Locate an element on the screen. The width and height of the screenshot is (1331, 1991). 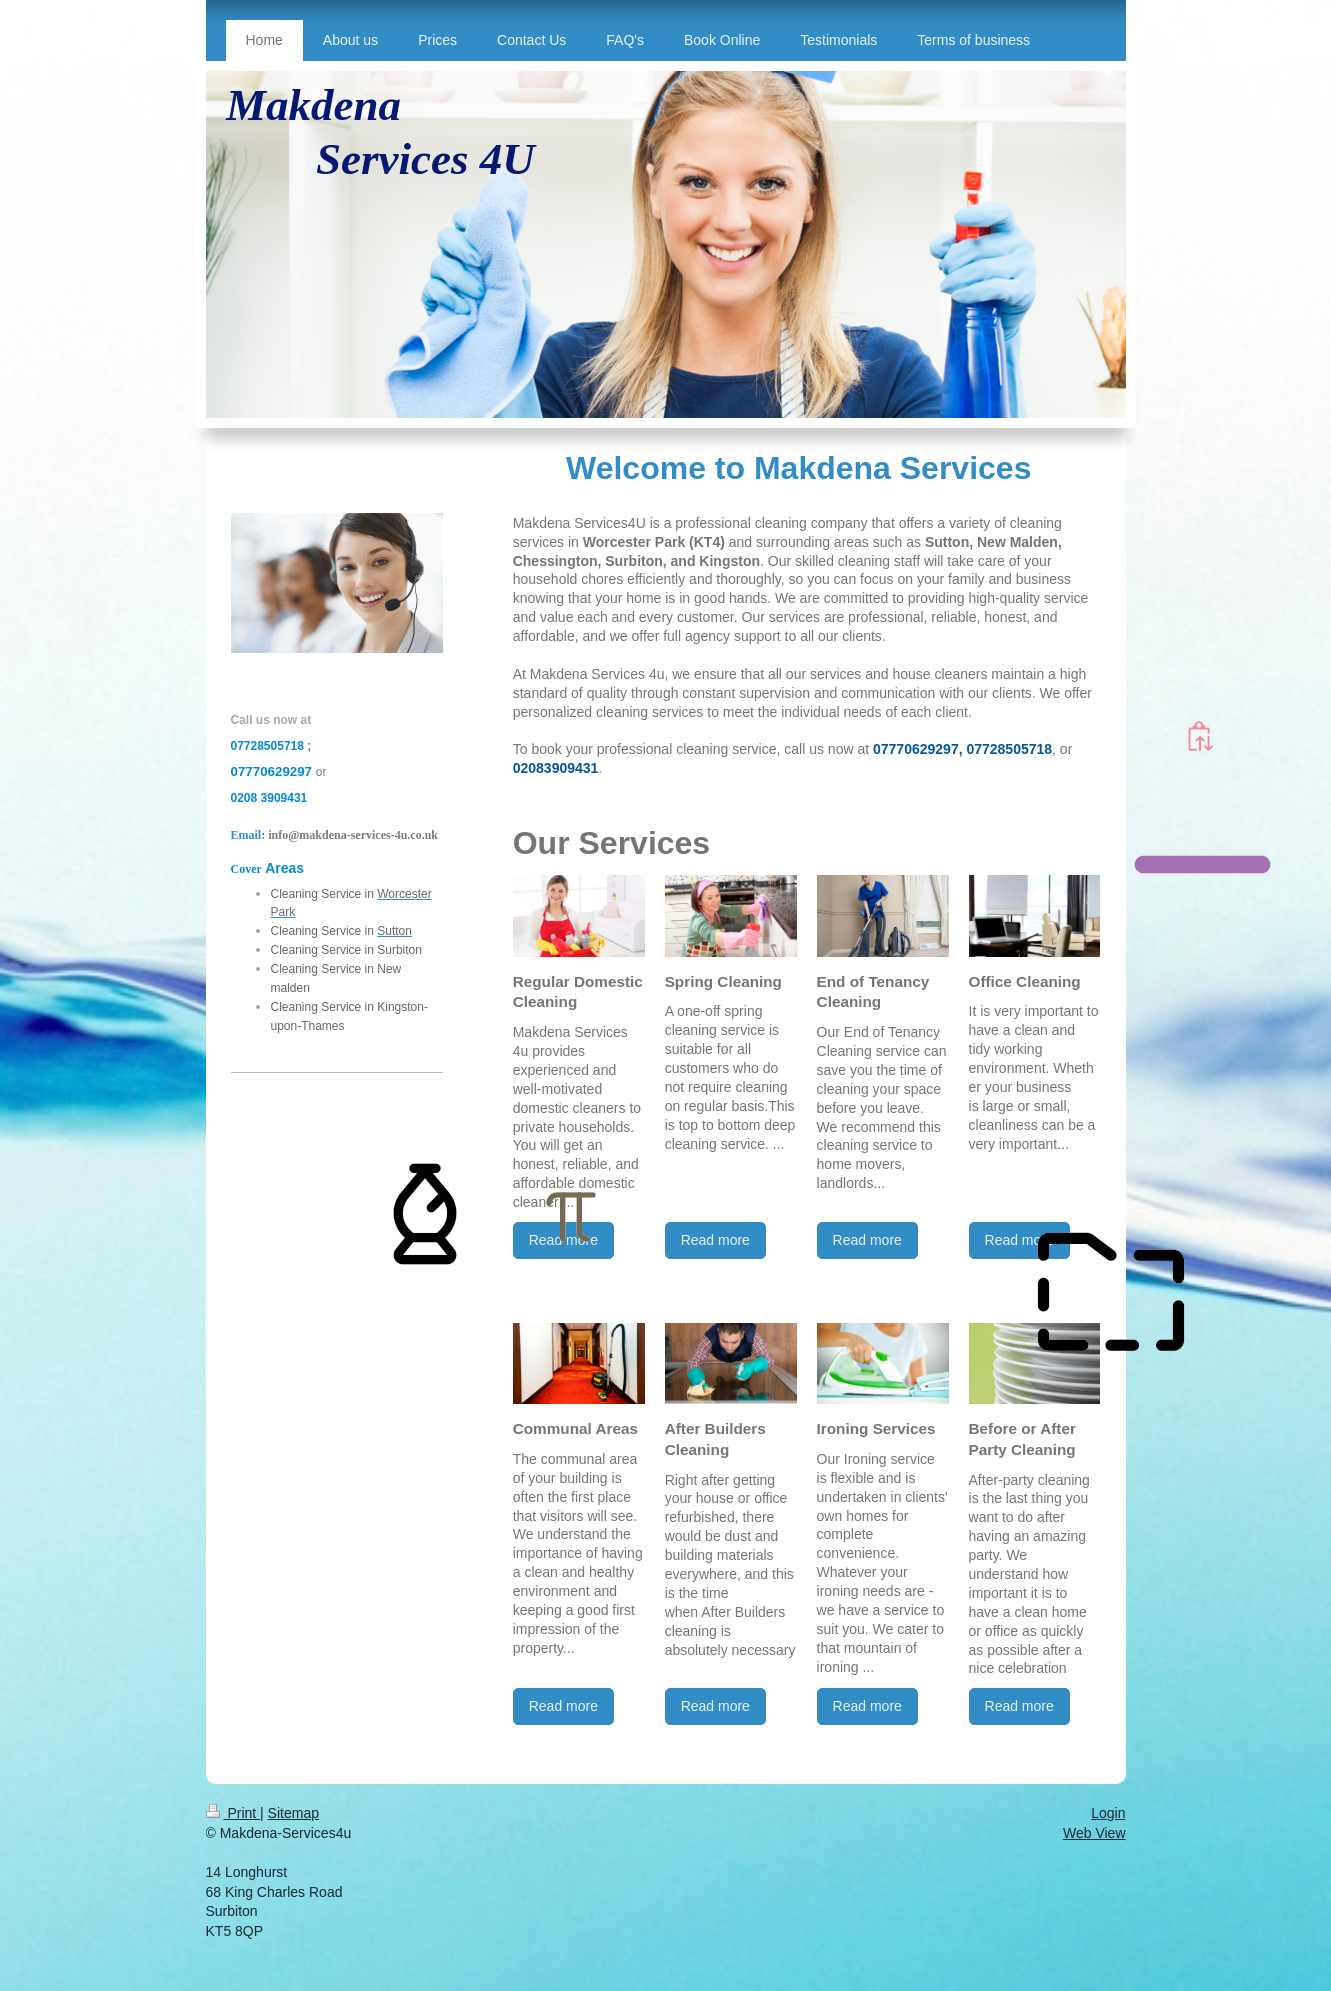
collapse or minimize a section is located at coordinates (1205, 867).